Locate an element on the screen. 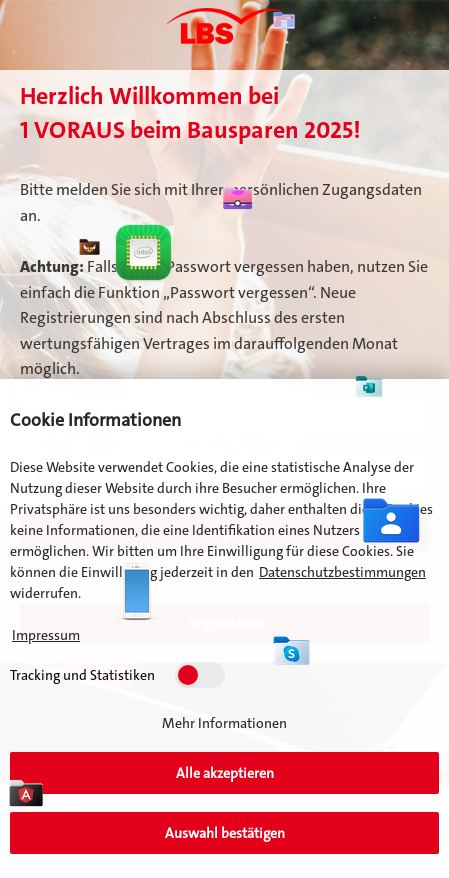 The image size is (449, 878). open folder containing Skype files is located at coordinates (291, 651).